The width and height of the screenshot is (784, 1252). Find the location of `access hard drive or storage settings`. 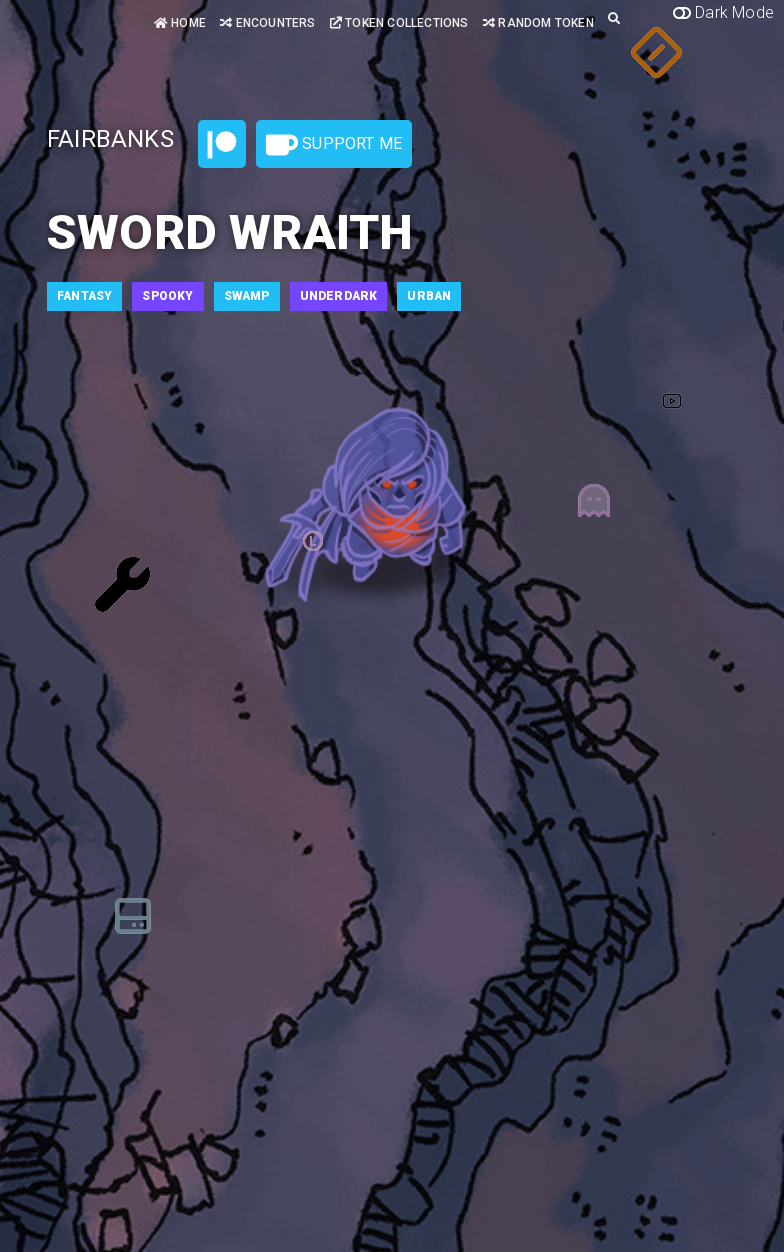

access hard drive or storage settings is located at coordinates (133, 916).